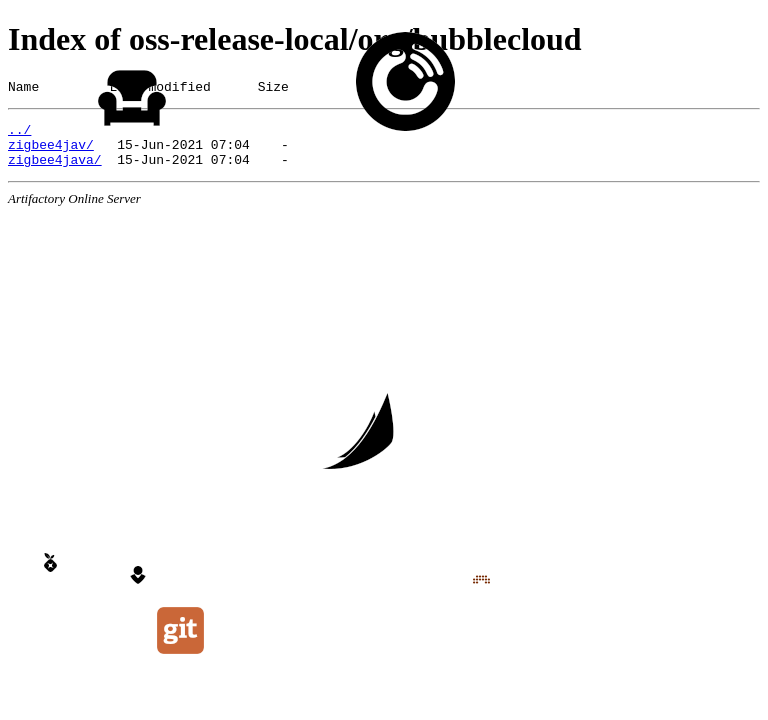 The width and height of the screenshot is (768, 720). Describe the element at coordinates (481, 579) in the screenshot. I see `open bitwig studio application` at that location.